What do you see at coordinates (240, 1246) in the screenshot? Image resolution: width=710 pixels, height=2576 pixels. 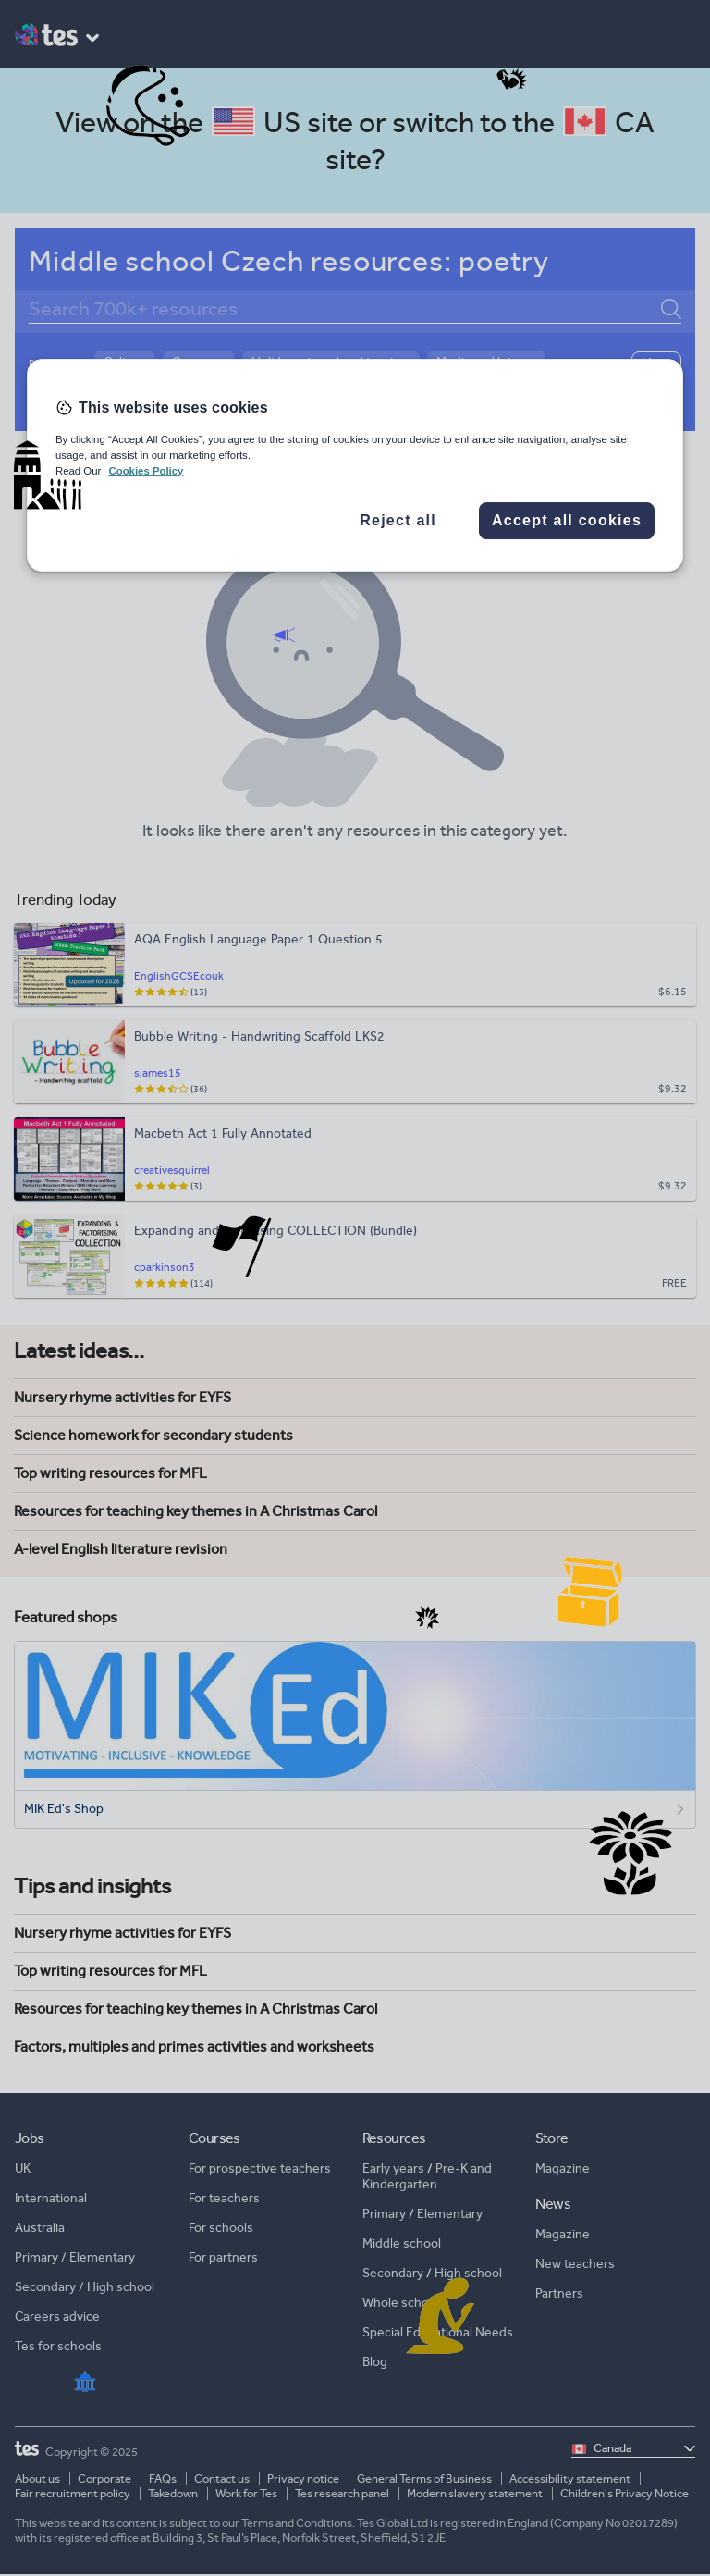 I see `mark a checkpoint or milestone` at bounding box center [240, 1246].